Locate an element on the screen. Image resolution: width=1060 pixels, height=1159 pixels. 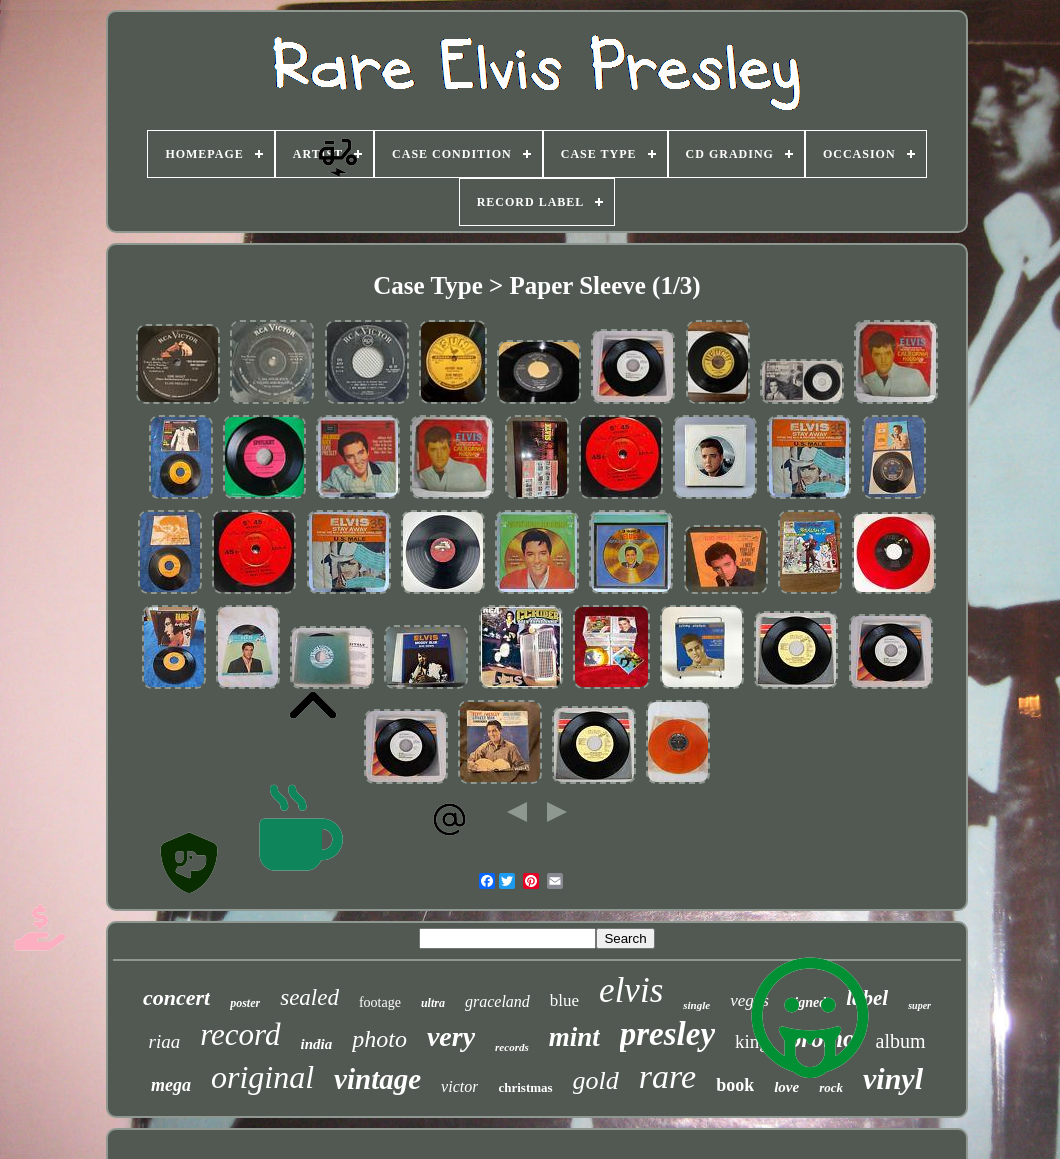
take a coffee break or pause timer is located at coordinates (296, 829).